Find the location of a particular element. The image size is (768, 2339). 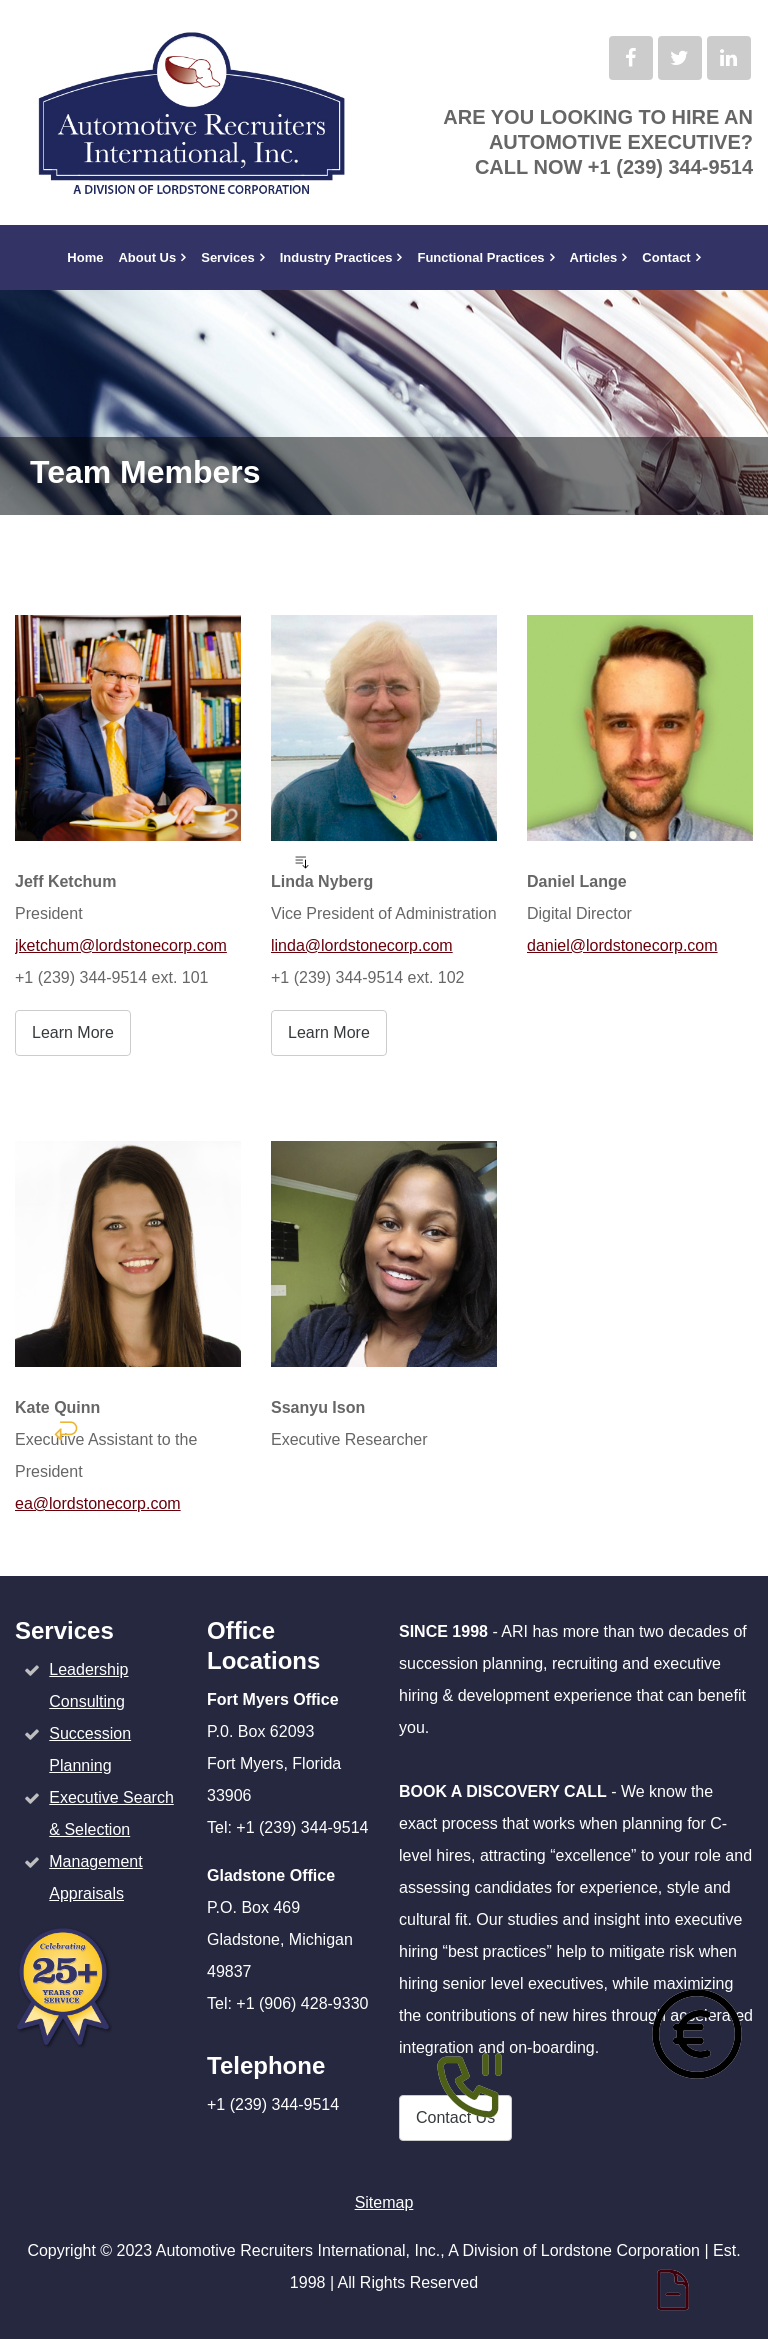

pause an active phone call is located at coordinates (469, 2085).